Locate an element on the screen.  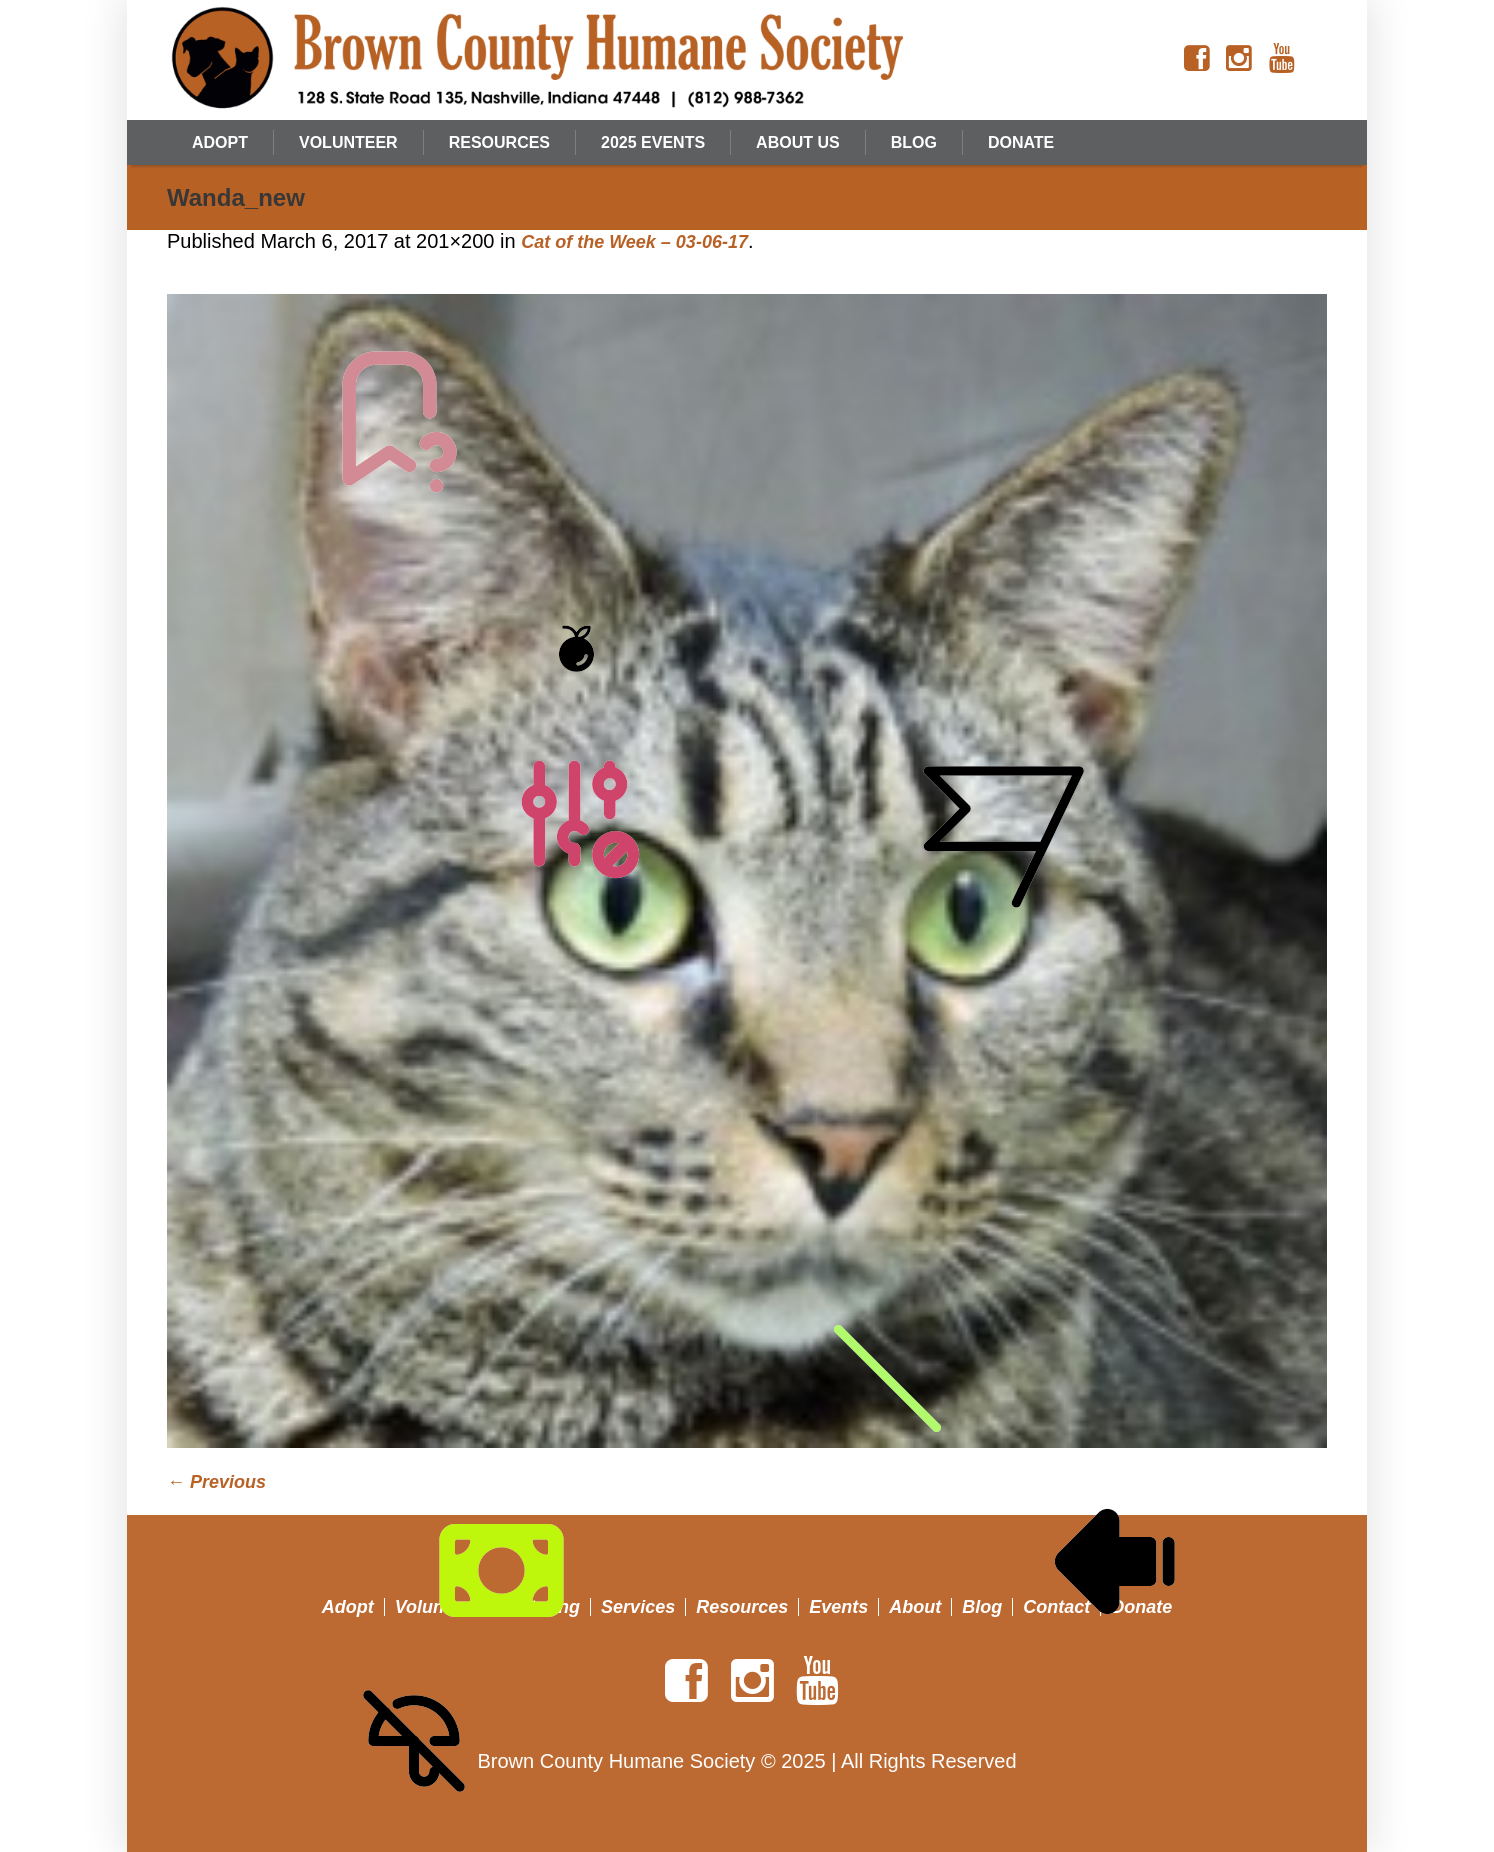
go back to the previous screen is located at coordinates (1113, 1561).